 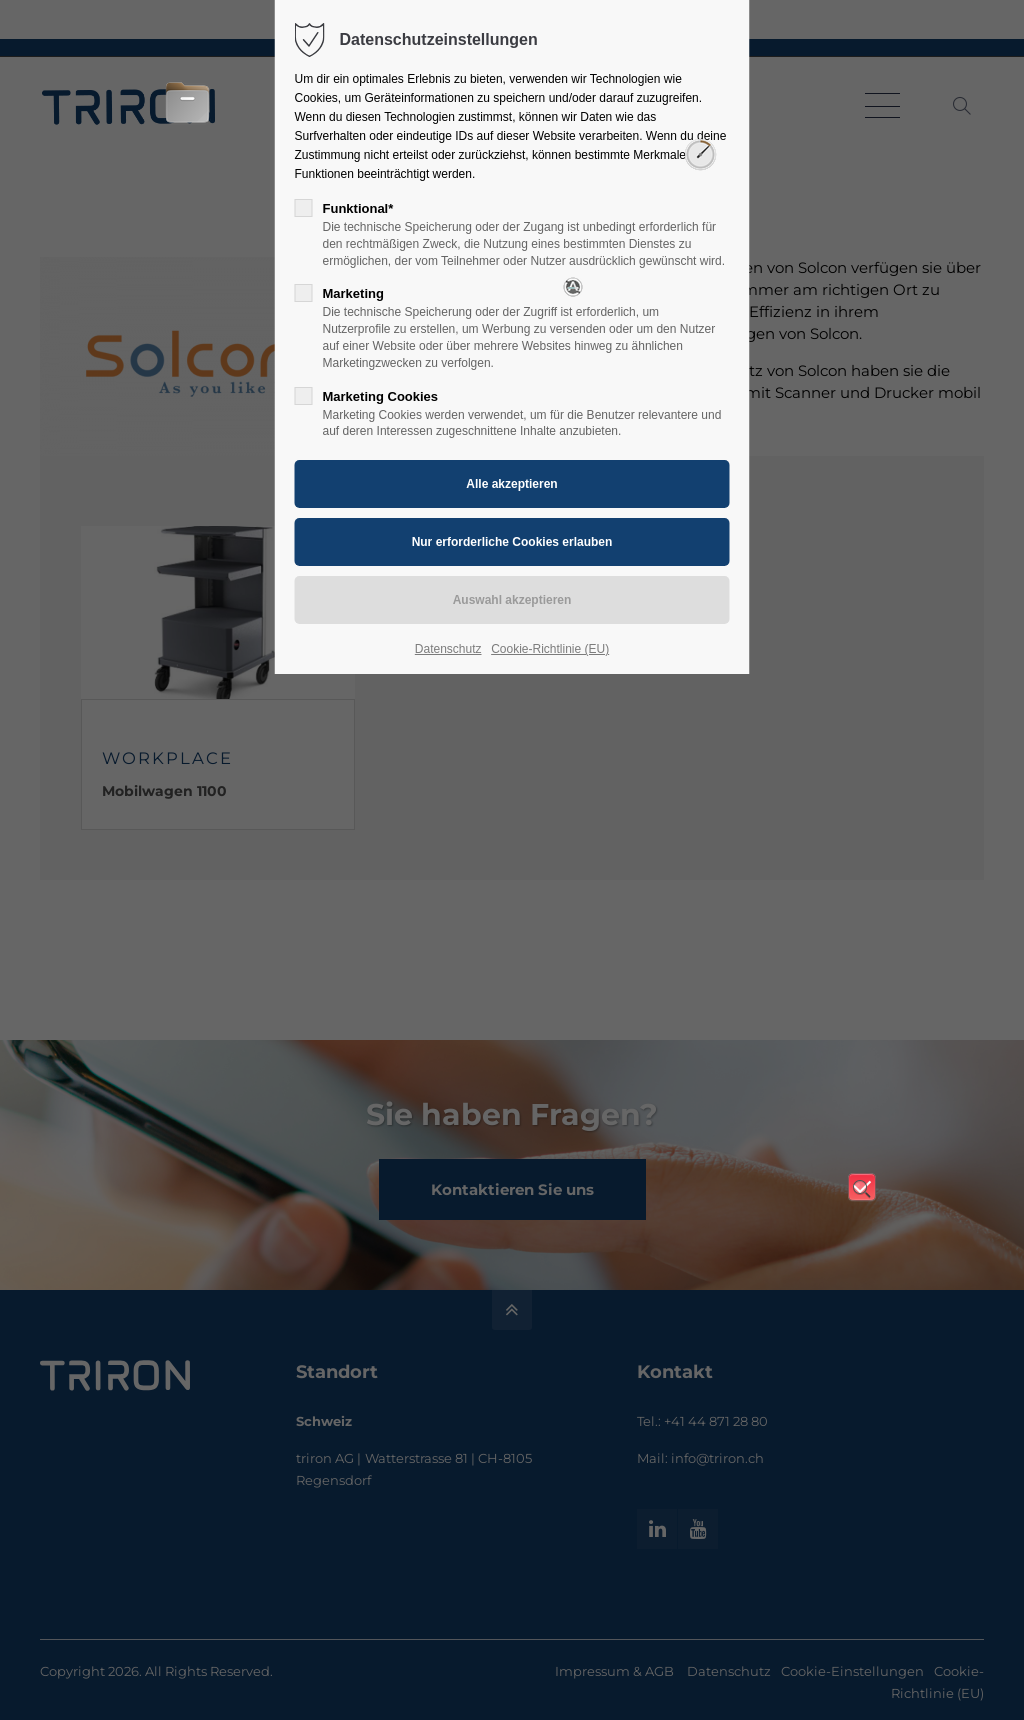 I want to click on open file manager application, so click(x=187, y=102).